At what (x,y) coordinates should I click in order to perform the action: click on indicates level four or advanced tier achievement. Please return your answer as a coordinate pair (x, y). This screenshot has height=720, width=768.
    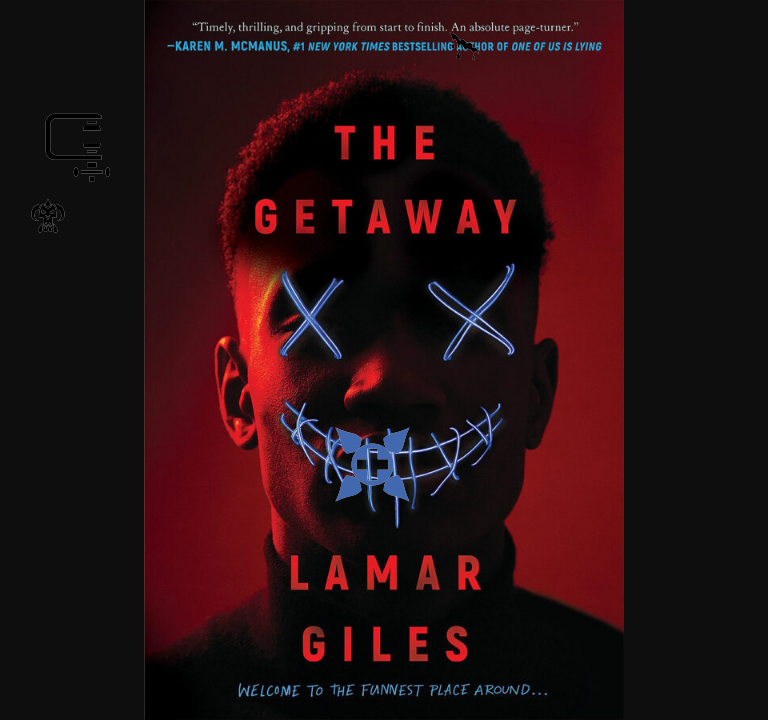
    Looking at the image, I should click on (372, 464).